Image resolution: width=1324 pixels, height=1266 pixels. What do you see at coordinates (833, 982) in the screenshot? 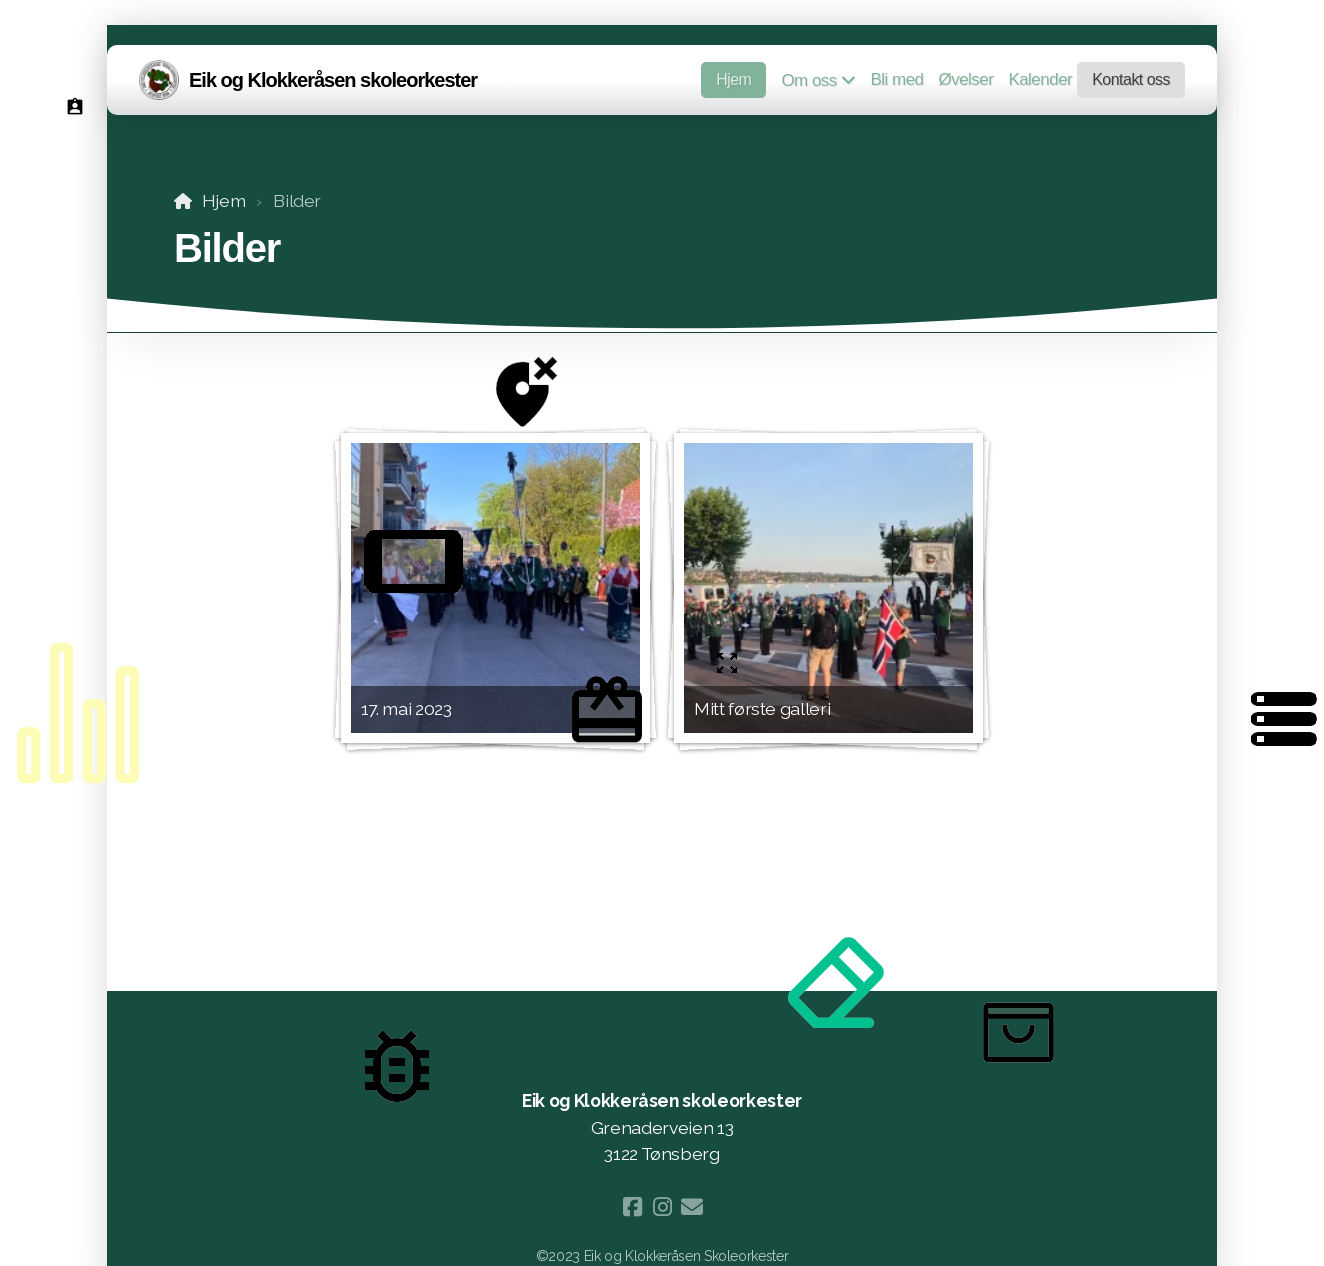
I see `erase or delete selected content` at bounding box center [833, 982].